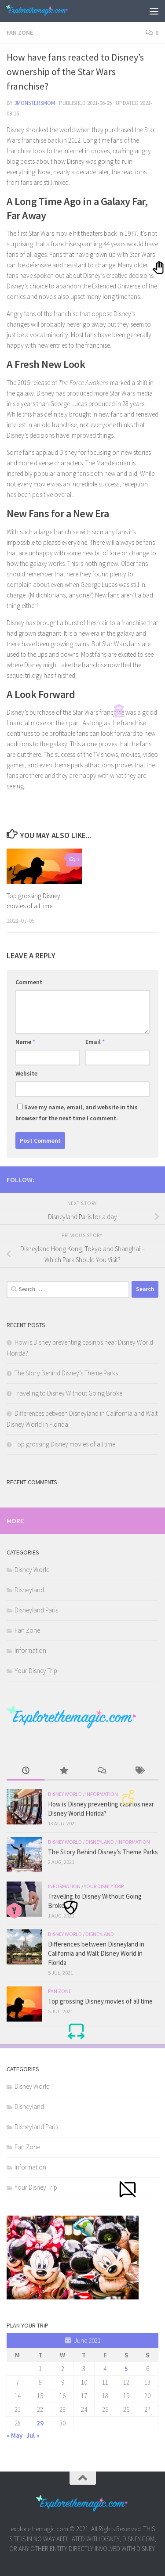  I want to click on indicates wheelchair accessible facility, so click(128, 1797).